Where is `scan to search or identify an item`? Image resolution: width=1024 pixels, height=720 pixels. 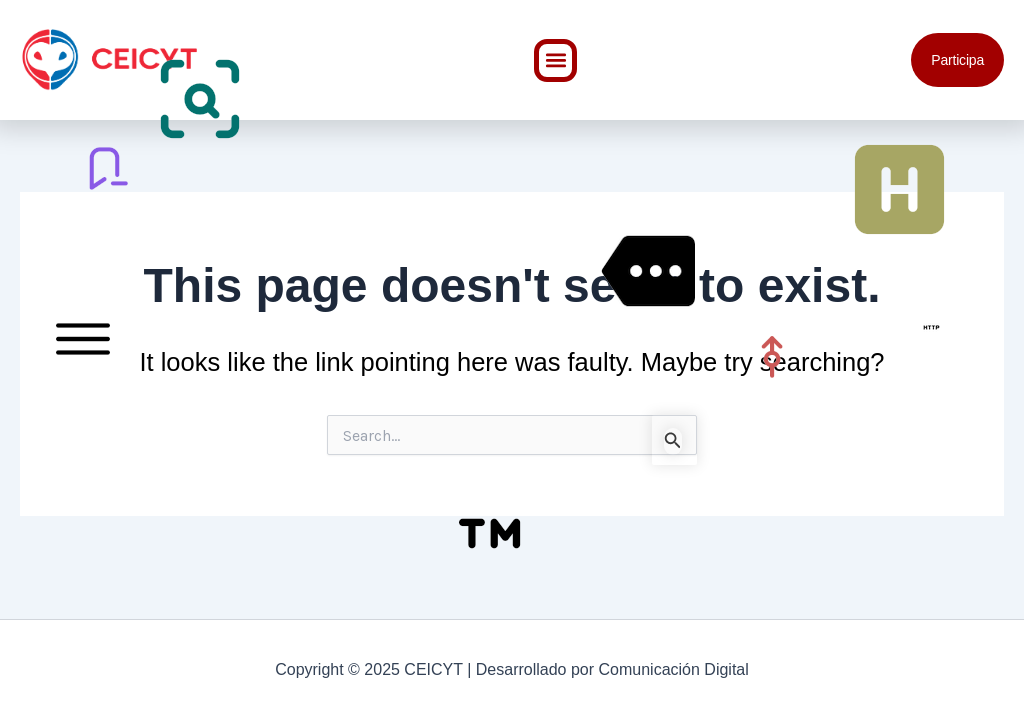 scan to search or identify an item is located at coordinates (200, 99).